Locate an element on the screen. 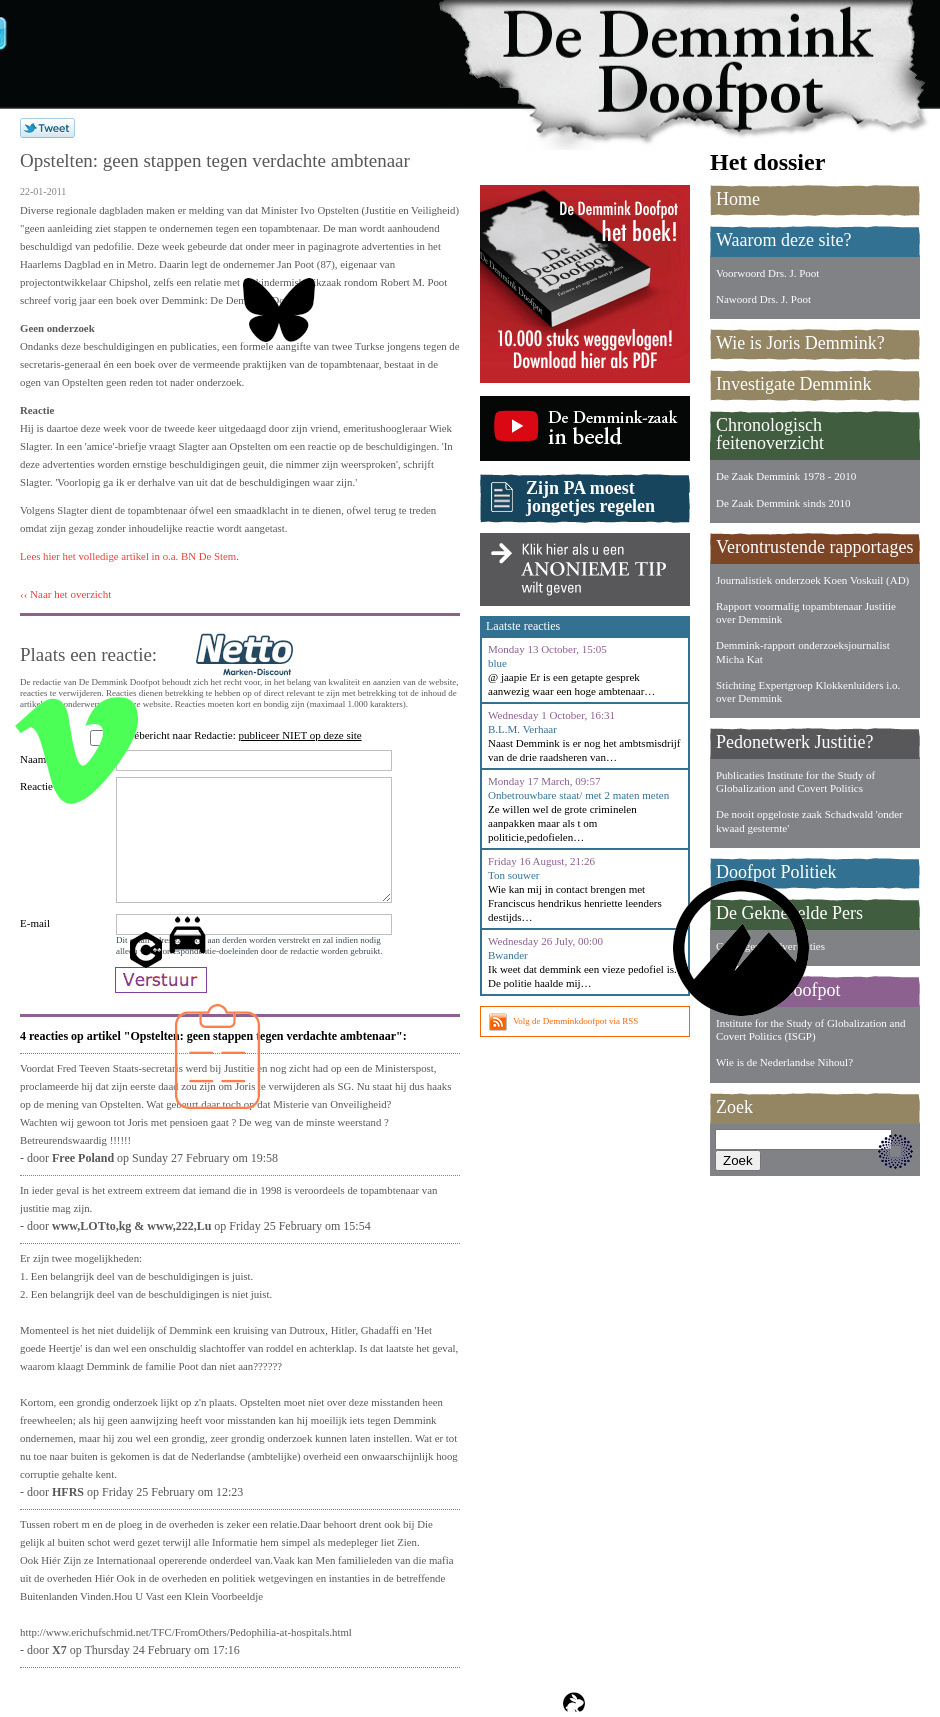 The height and width of the screenshot is (1717, 940). open the Bluesky app is located at coordinates (279, 310).